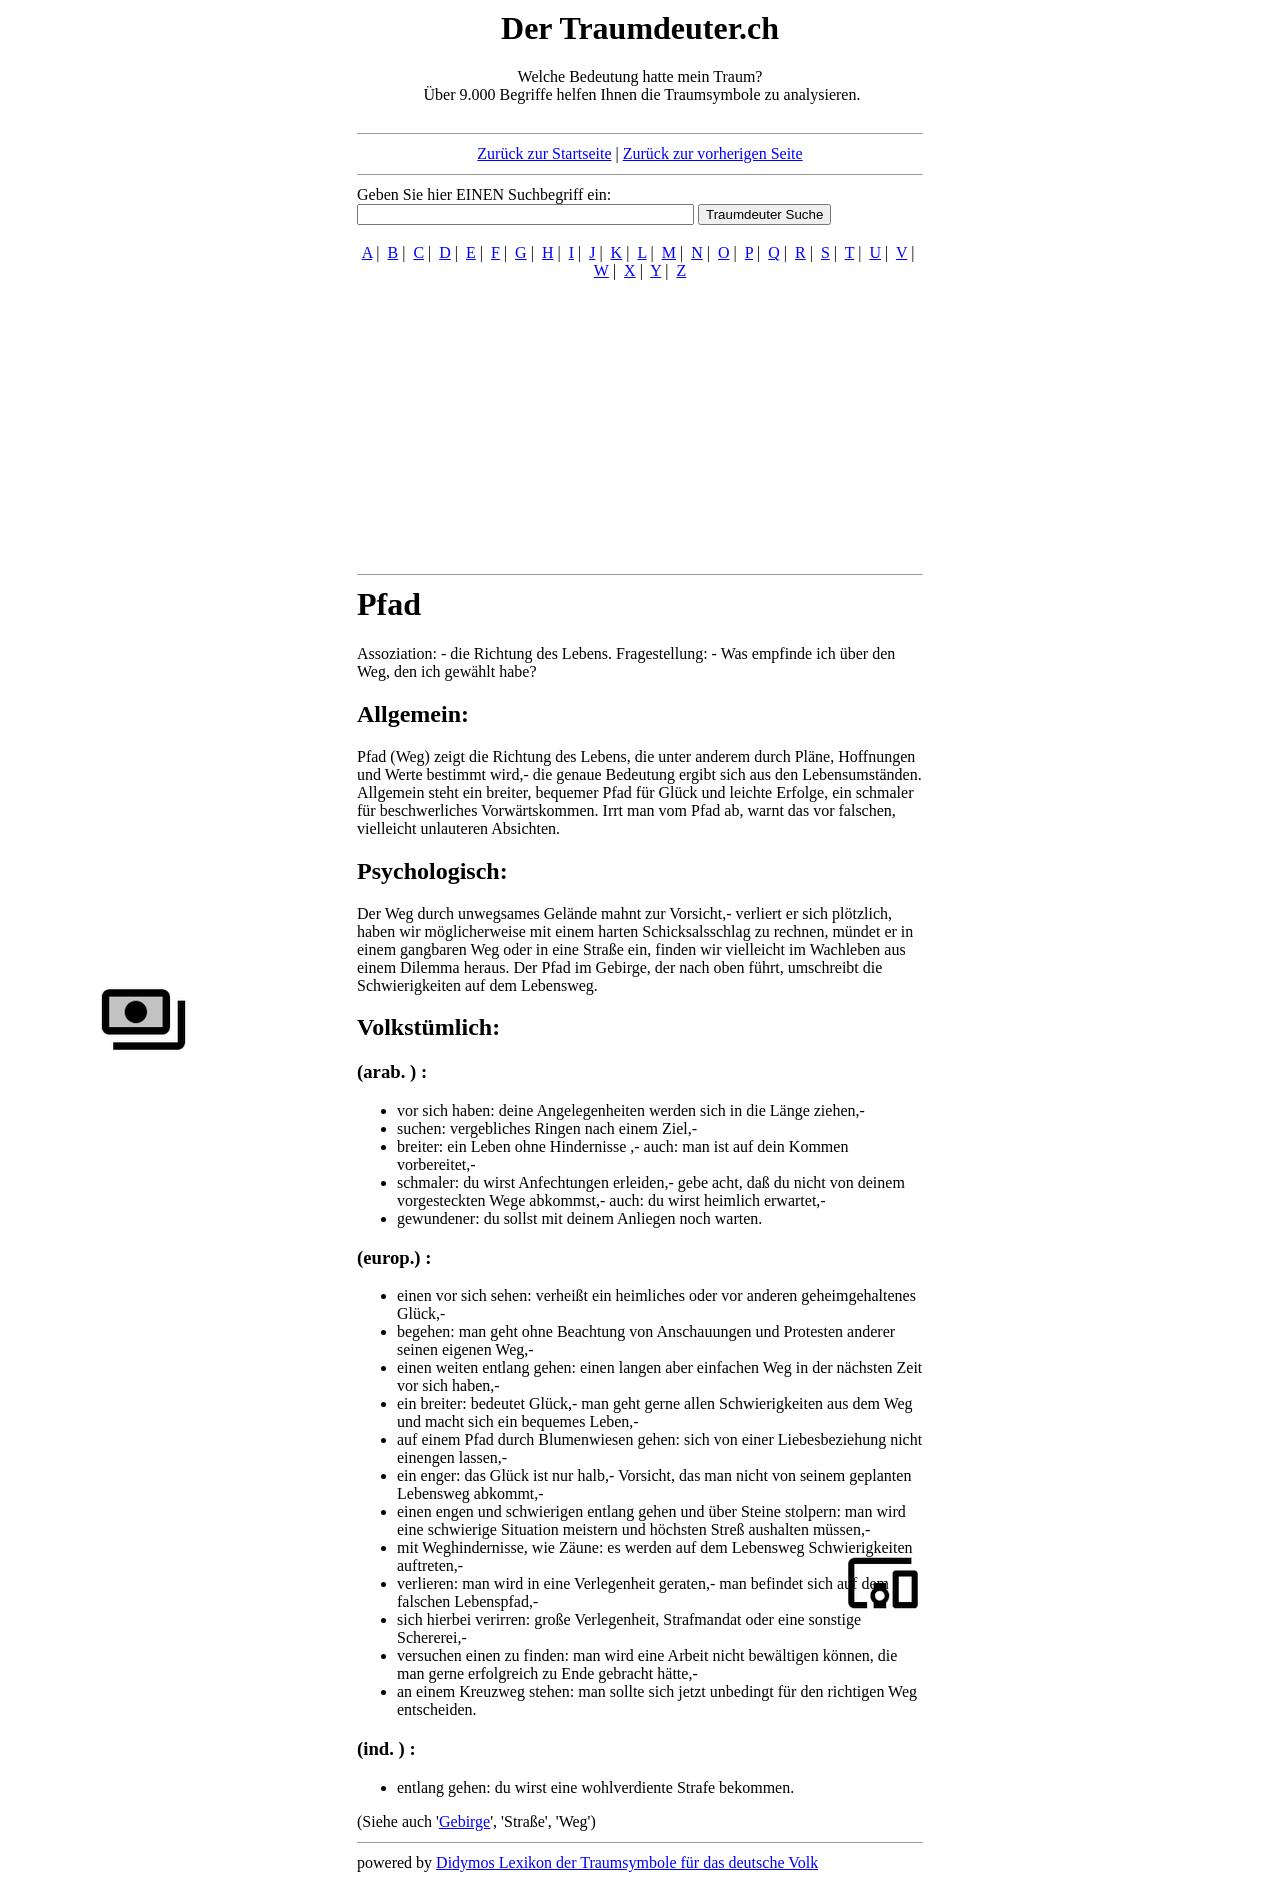 This screenshot has width=1280, height=1882. What do you see at coordinates (883, 1583) in the screenshot?
I see `view other connected devices` at bounding box center [883, 1583].